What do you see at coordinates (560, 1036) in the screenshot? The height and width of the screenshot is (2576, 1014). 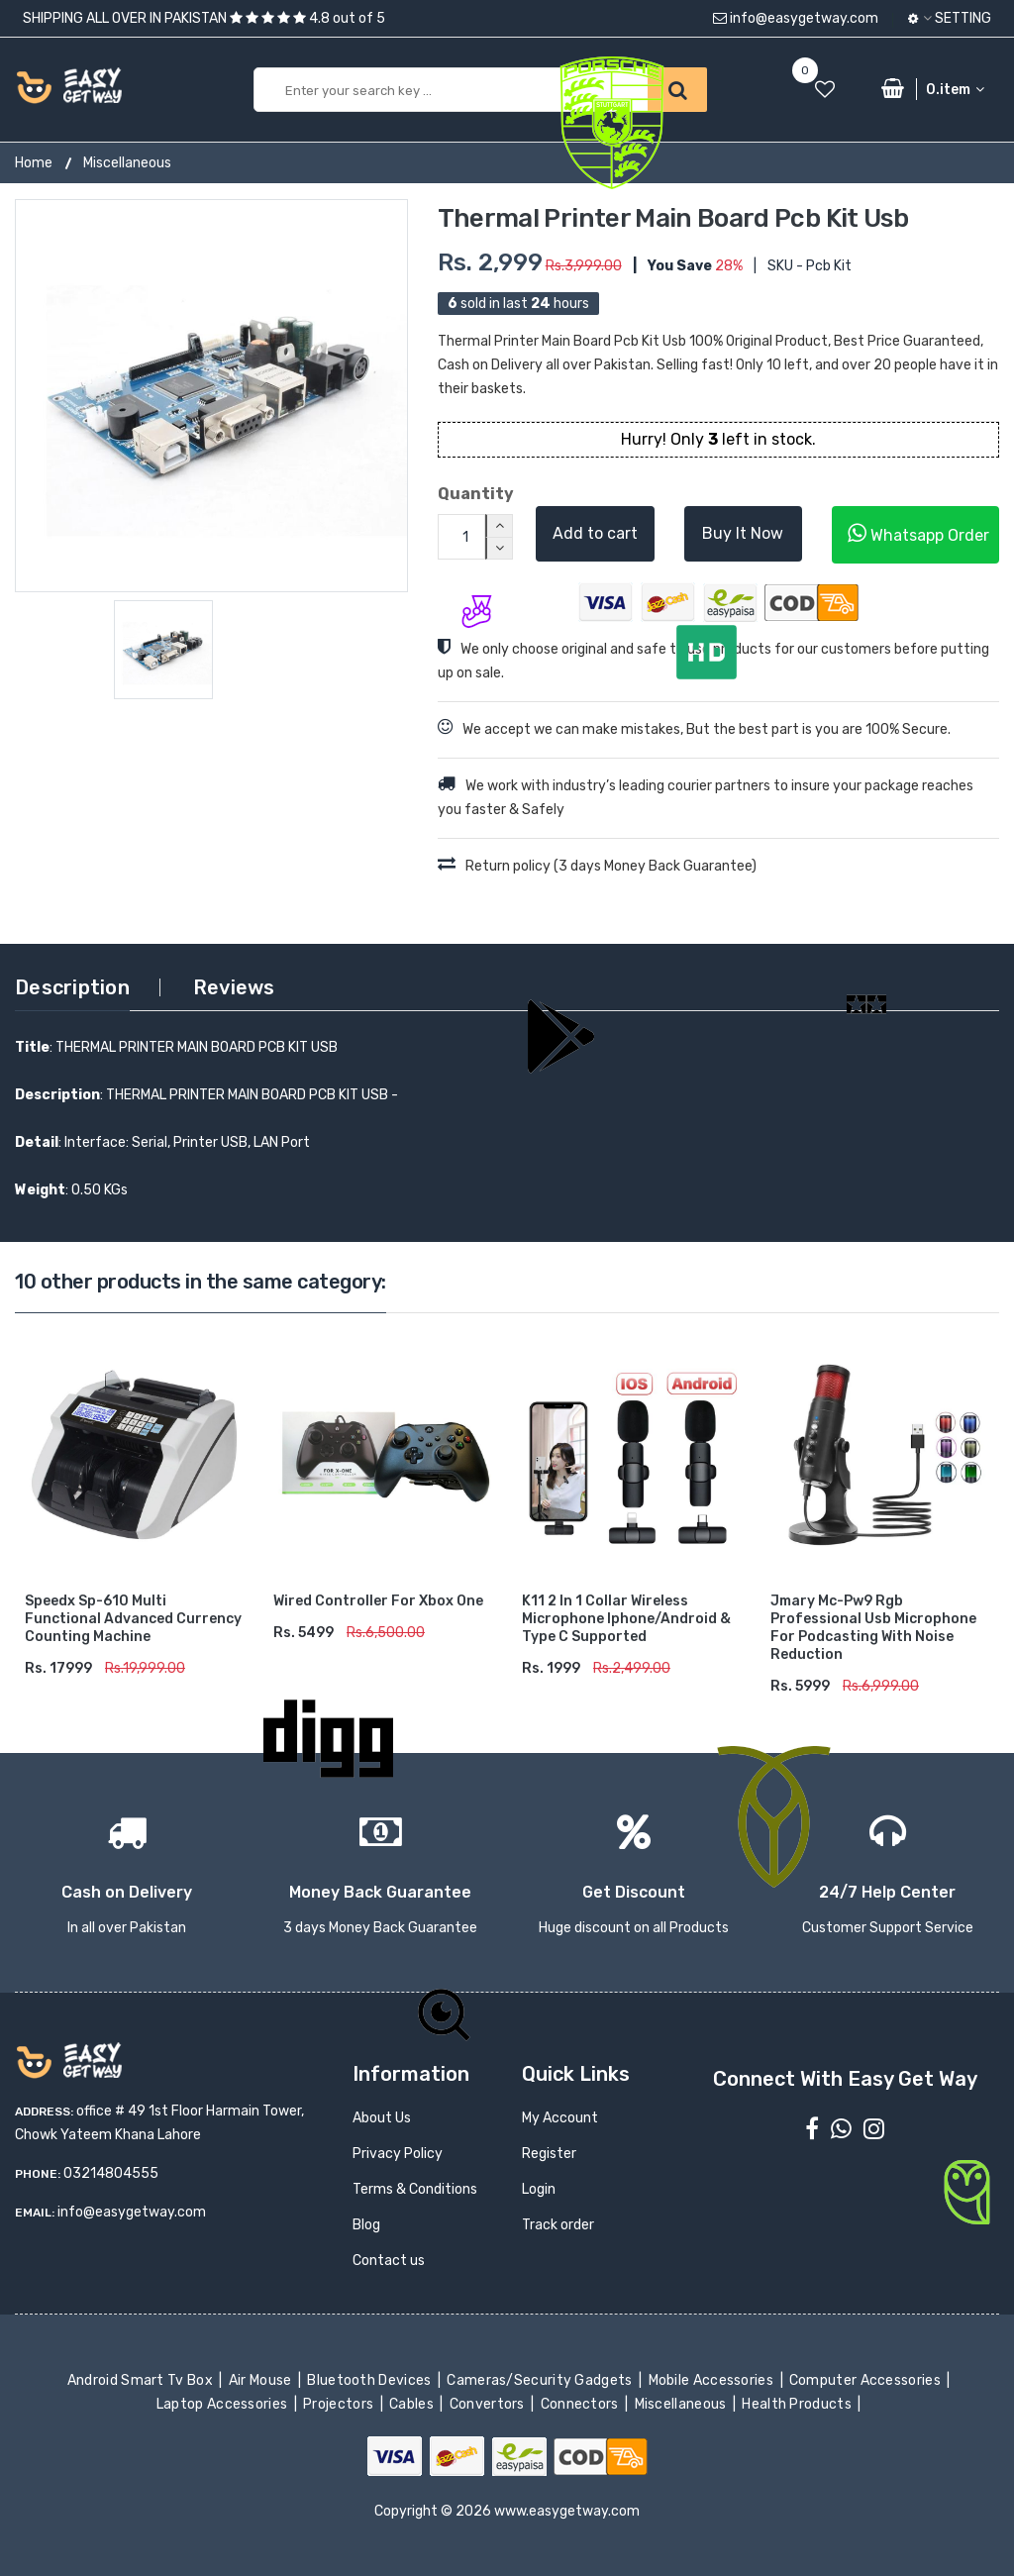 I see `open the google play store` at bounding box center [560, 1036].